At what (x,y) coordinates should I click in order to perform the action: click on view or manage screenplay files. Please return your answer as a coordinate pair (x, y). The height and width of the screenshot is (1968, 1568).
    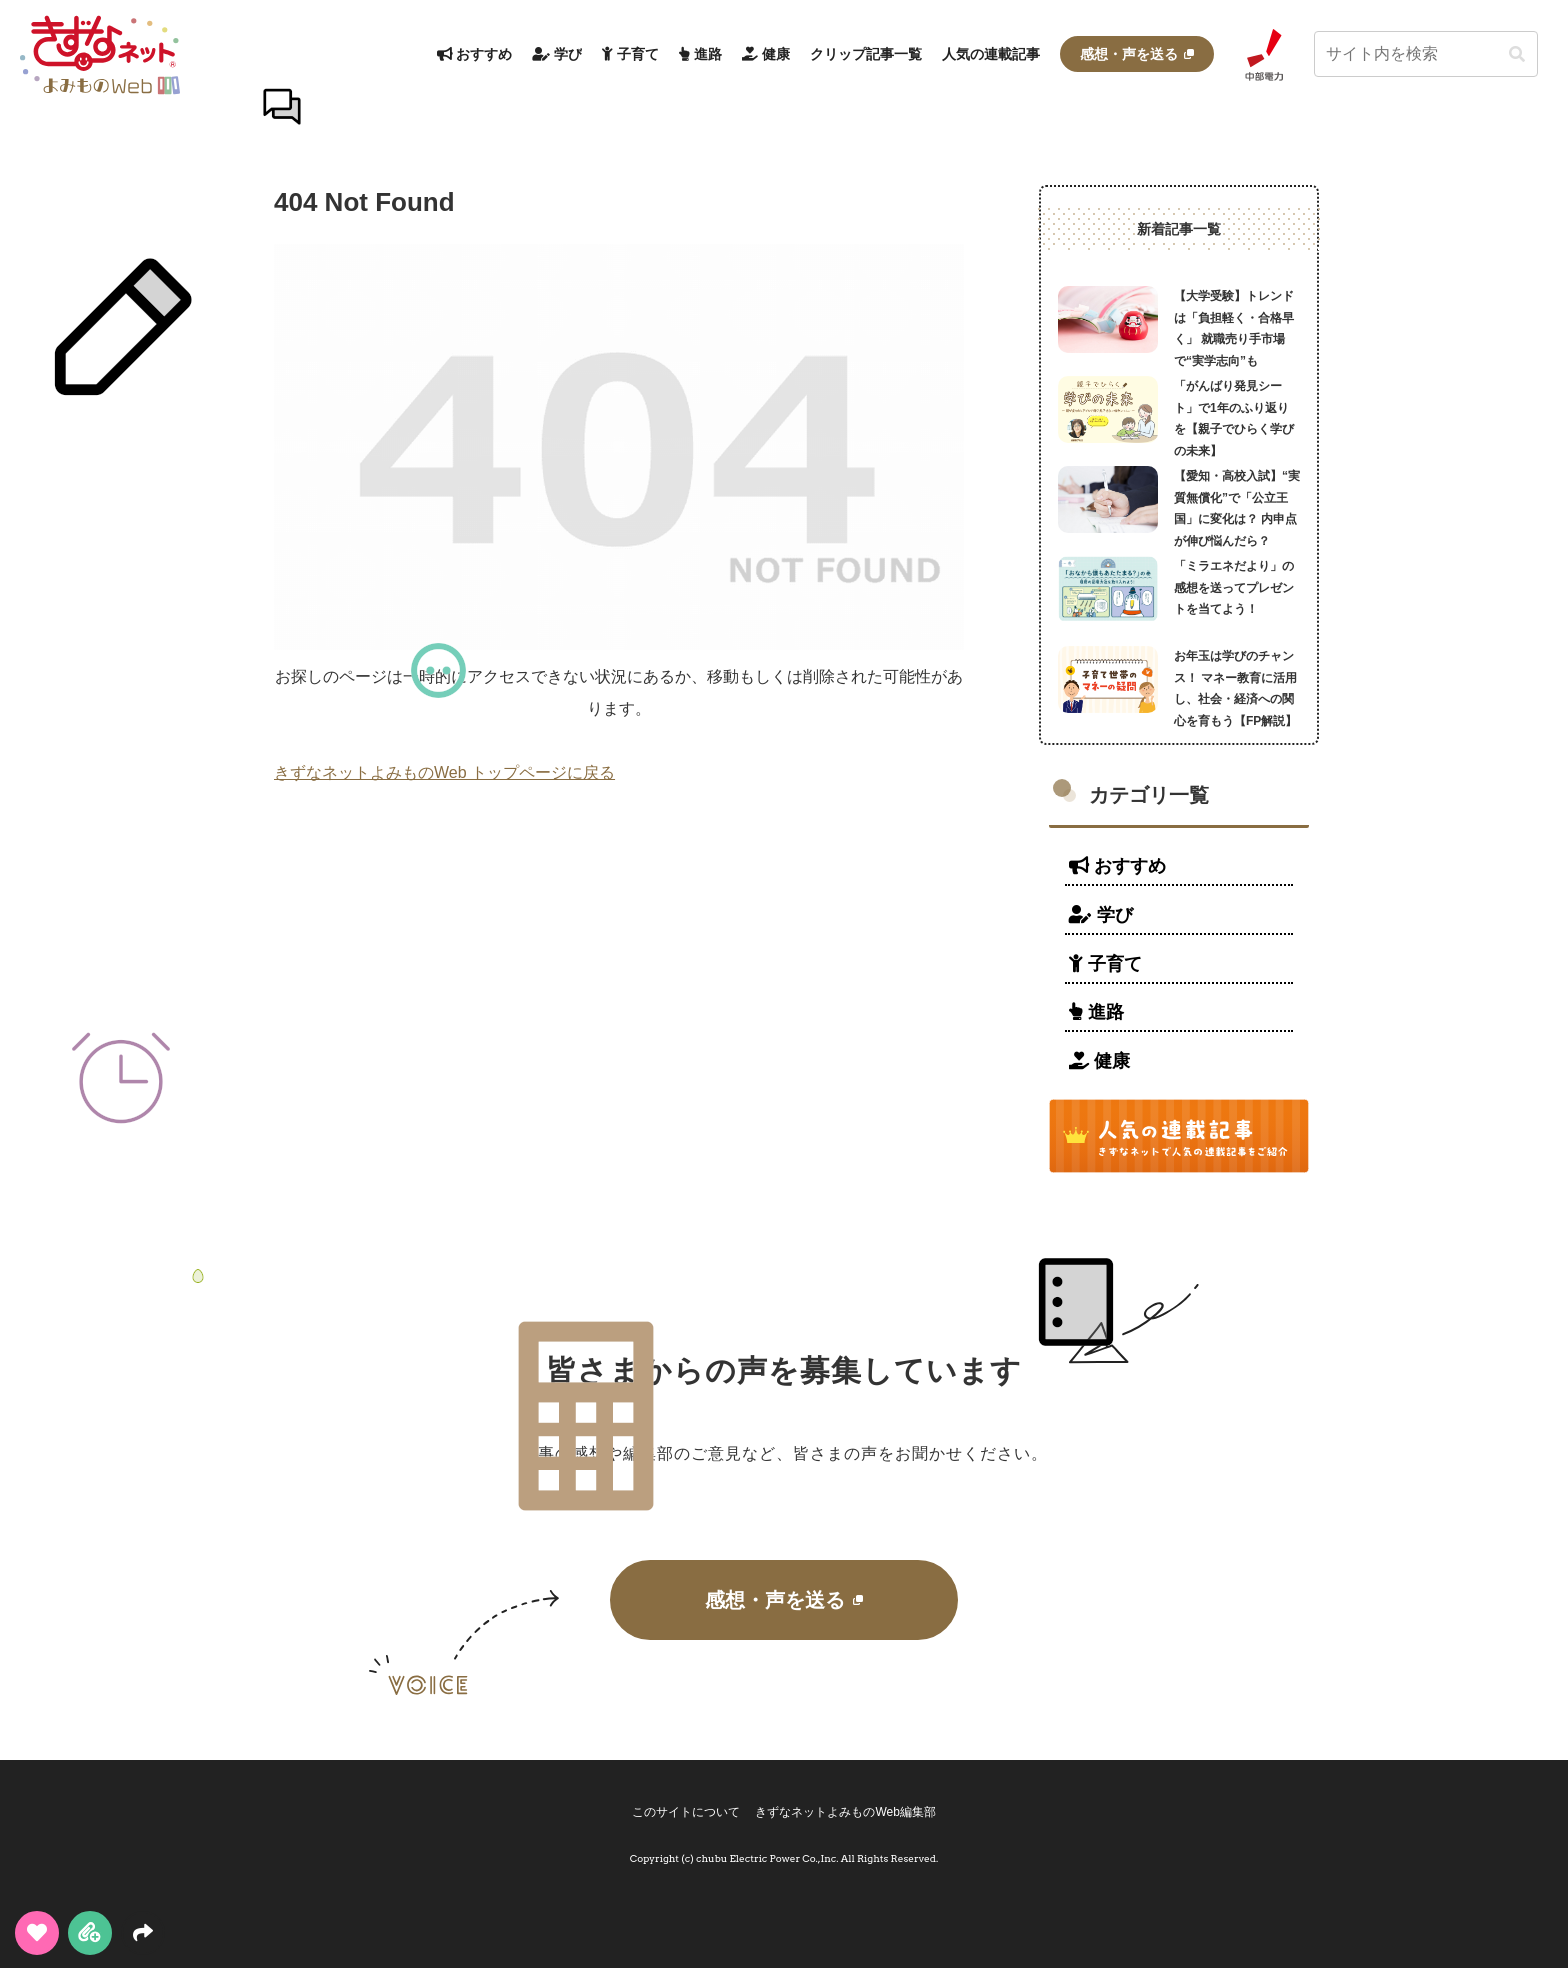
    Looking at the image, I should click on (1076, 1302).